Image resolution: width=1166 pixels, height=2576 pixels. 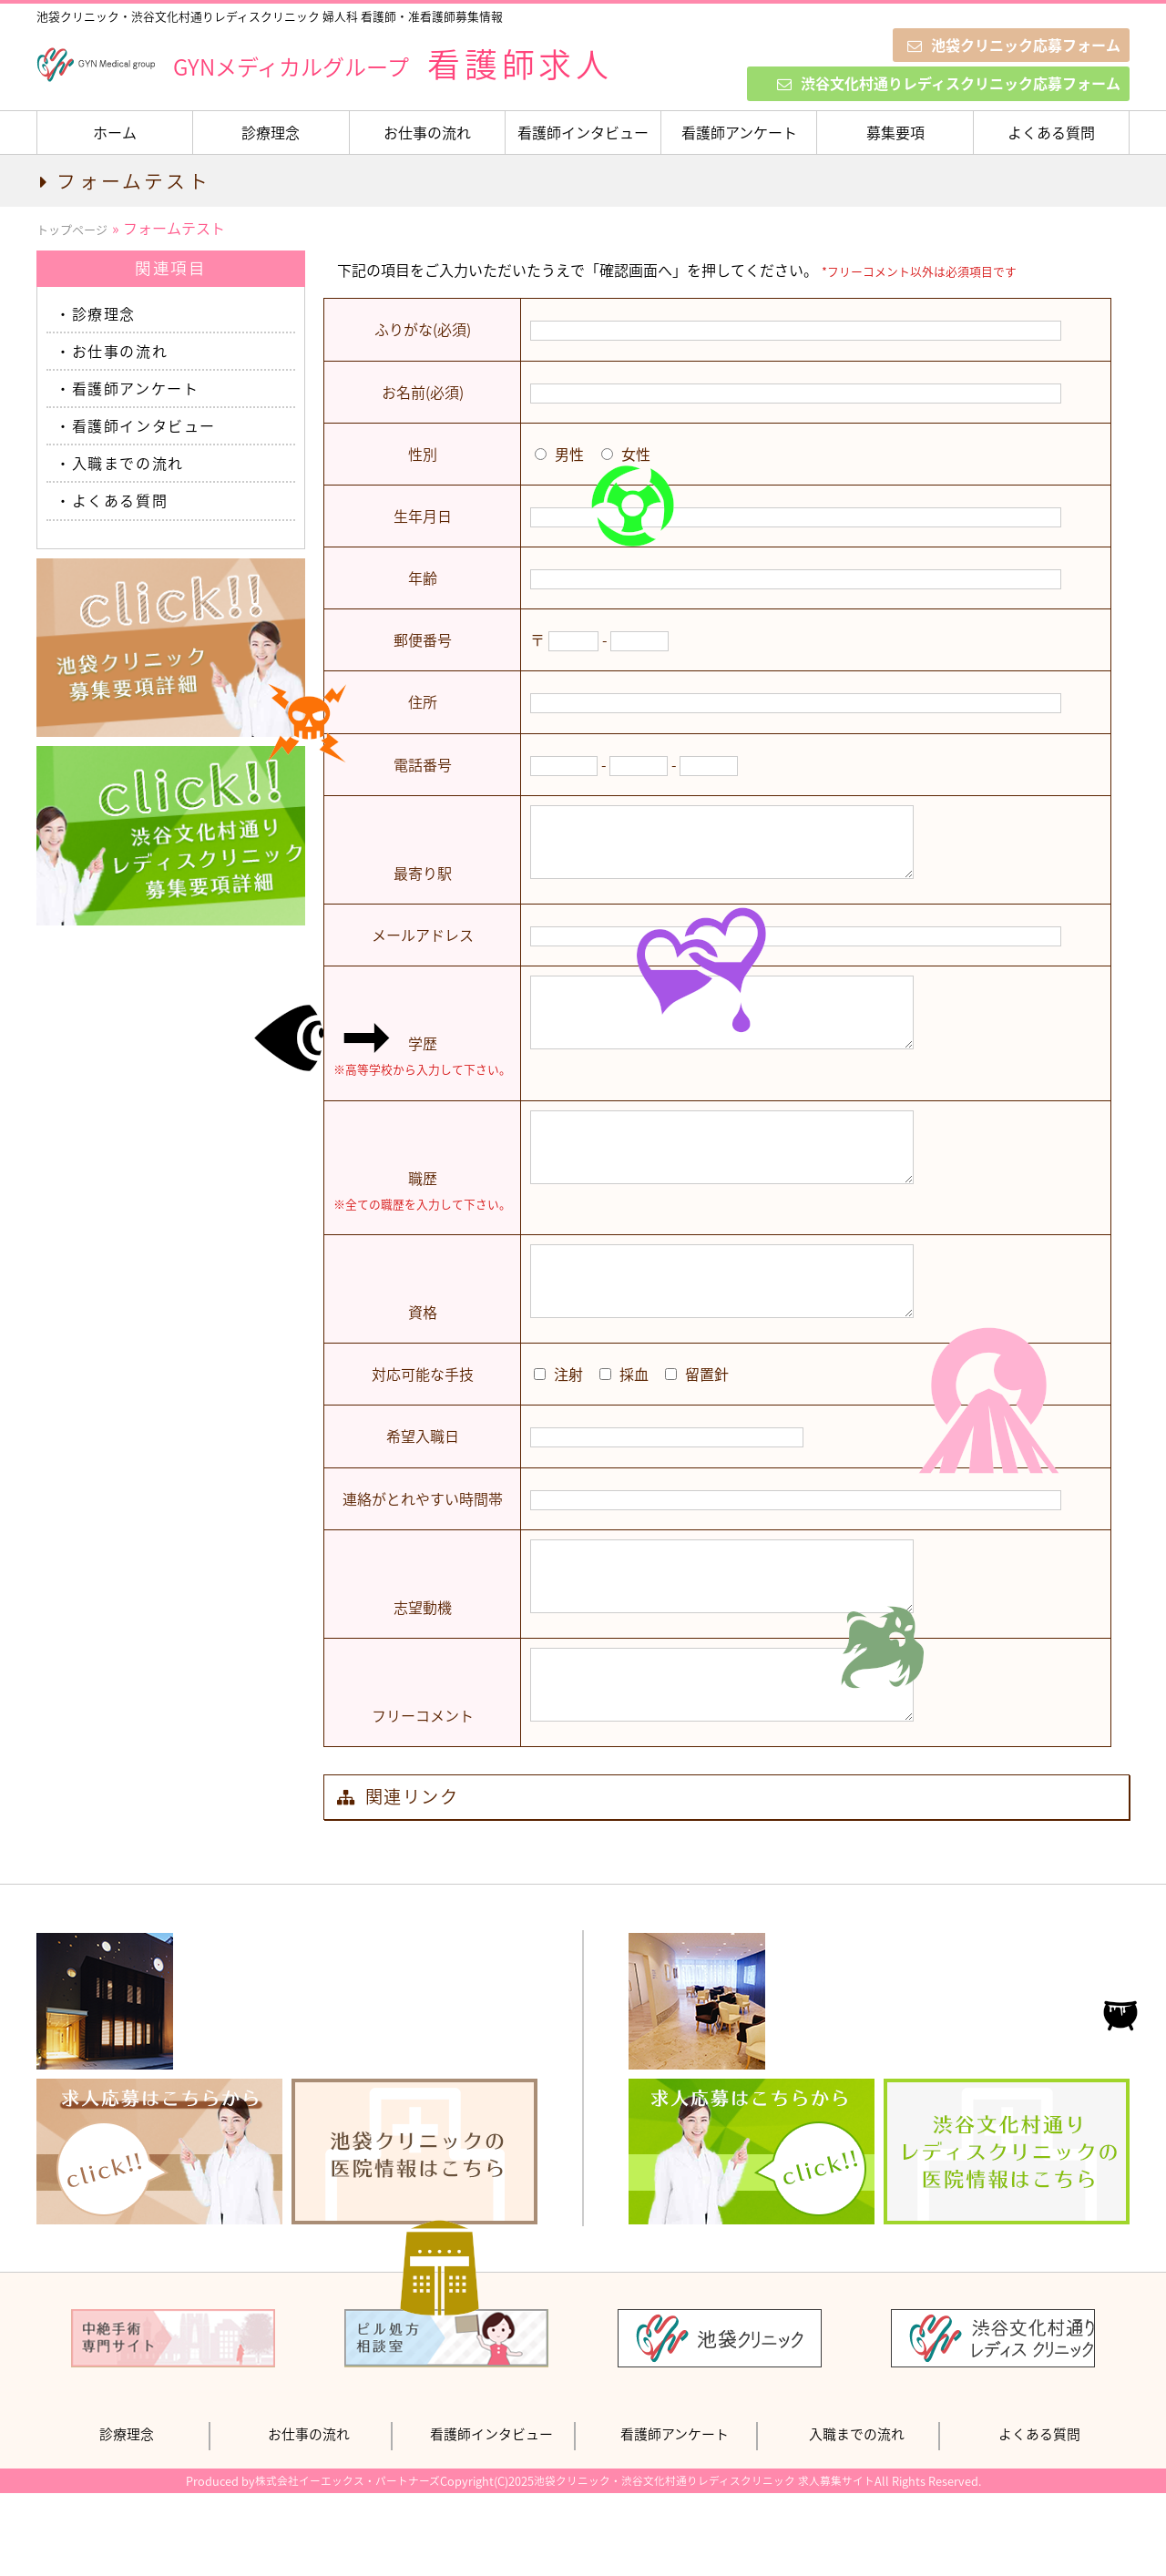 I want to click on transfer health or life points between characters, so click(x=701, y=966).